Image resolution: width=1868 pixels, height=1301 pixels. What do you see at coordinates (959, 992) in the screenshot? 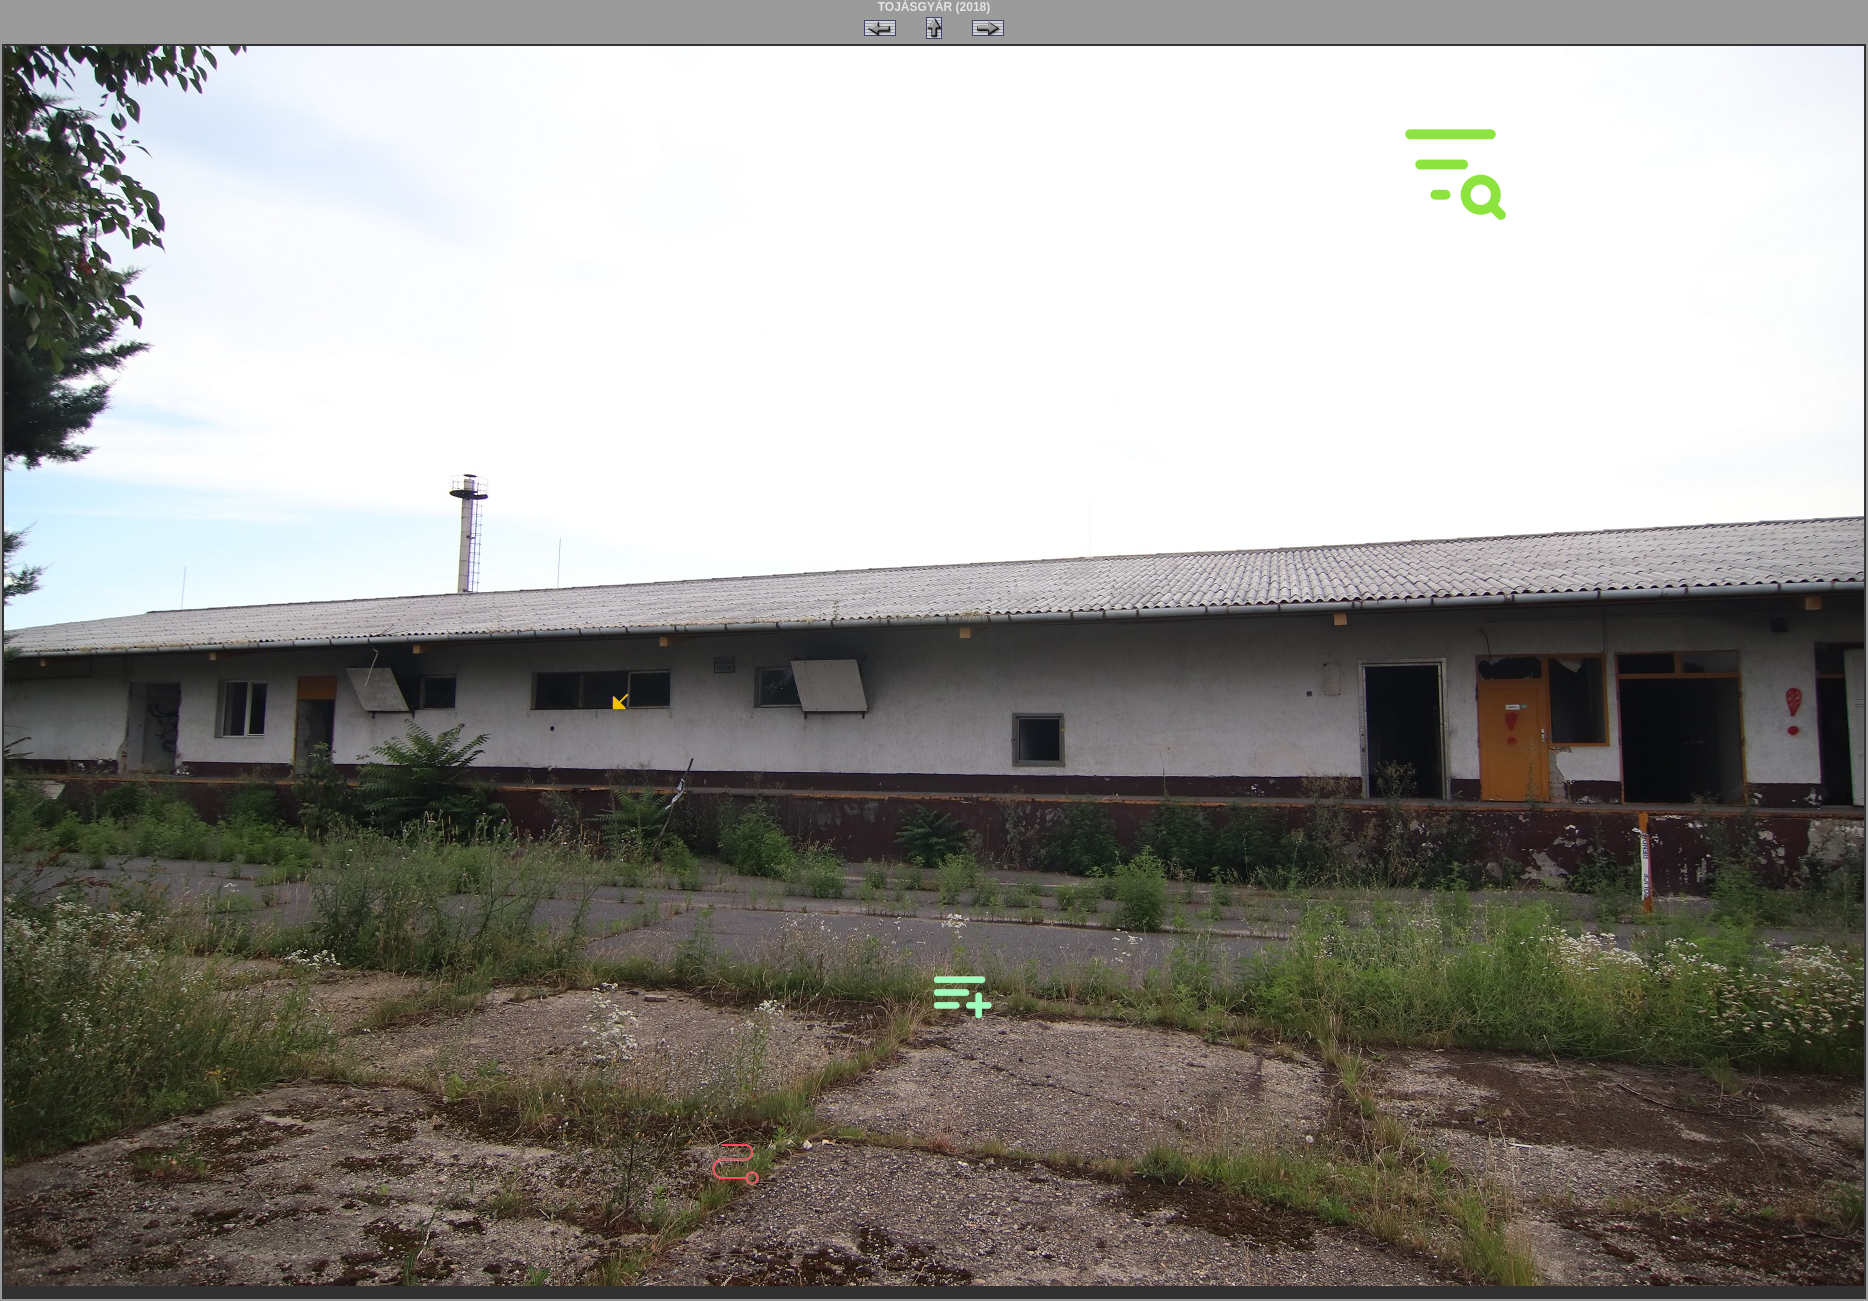
I see `add a new item to your playlist` at bounding box center [959, 992].